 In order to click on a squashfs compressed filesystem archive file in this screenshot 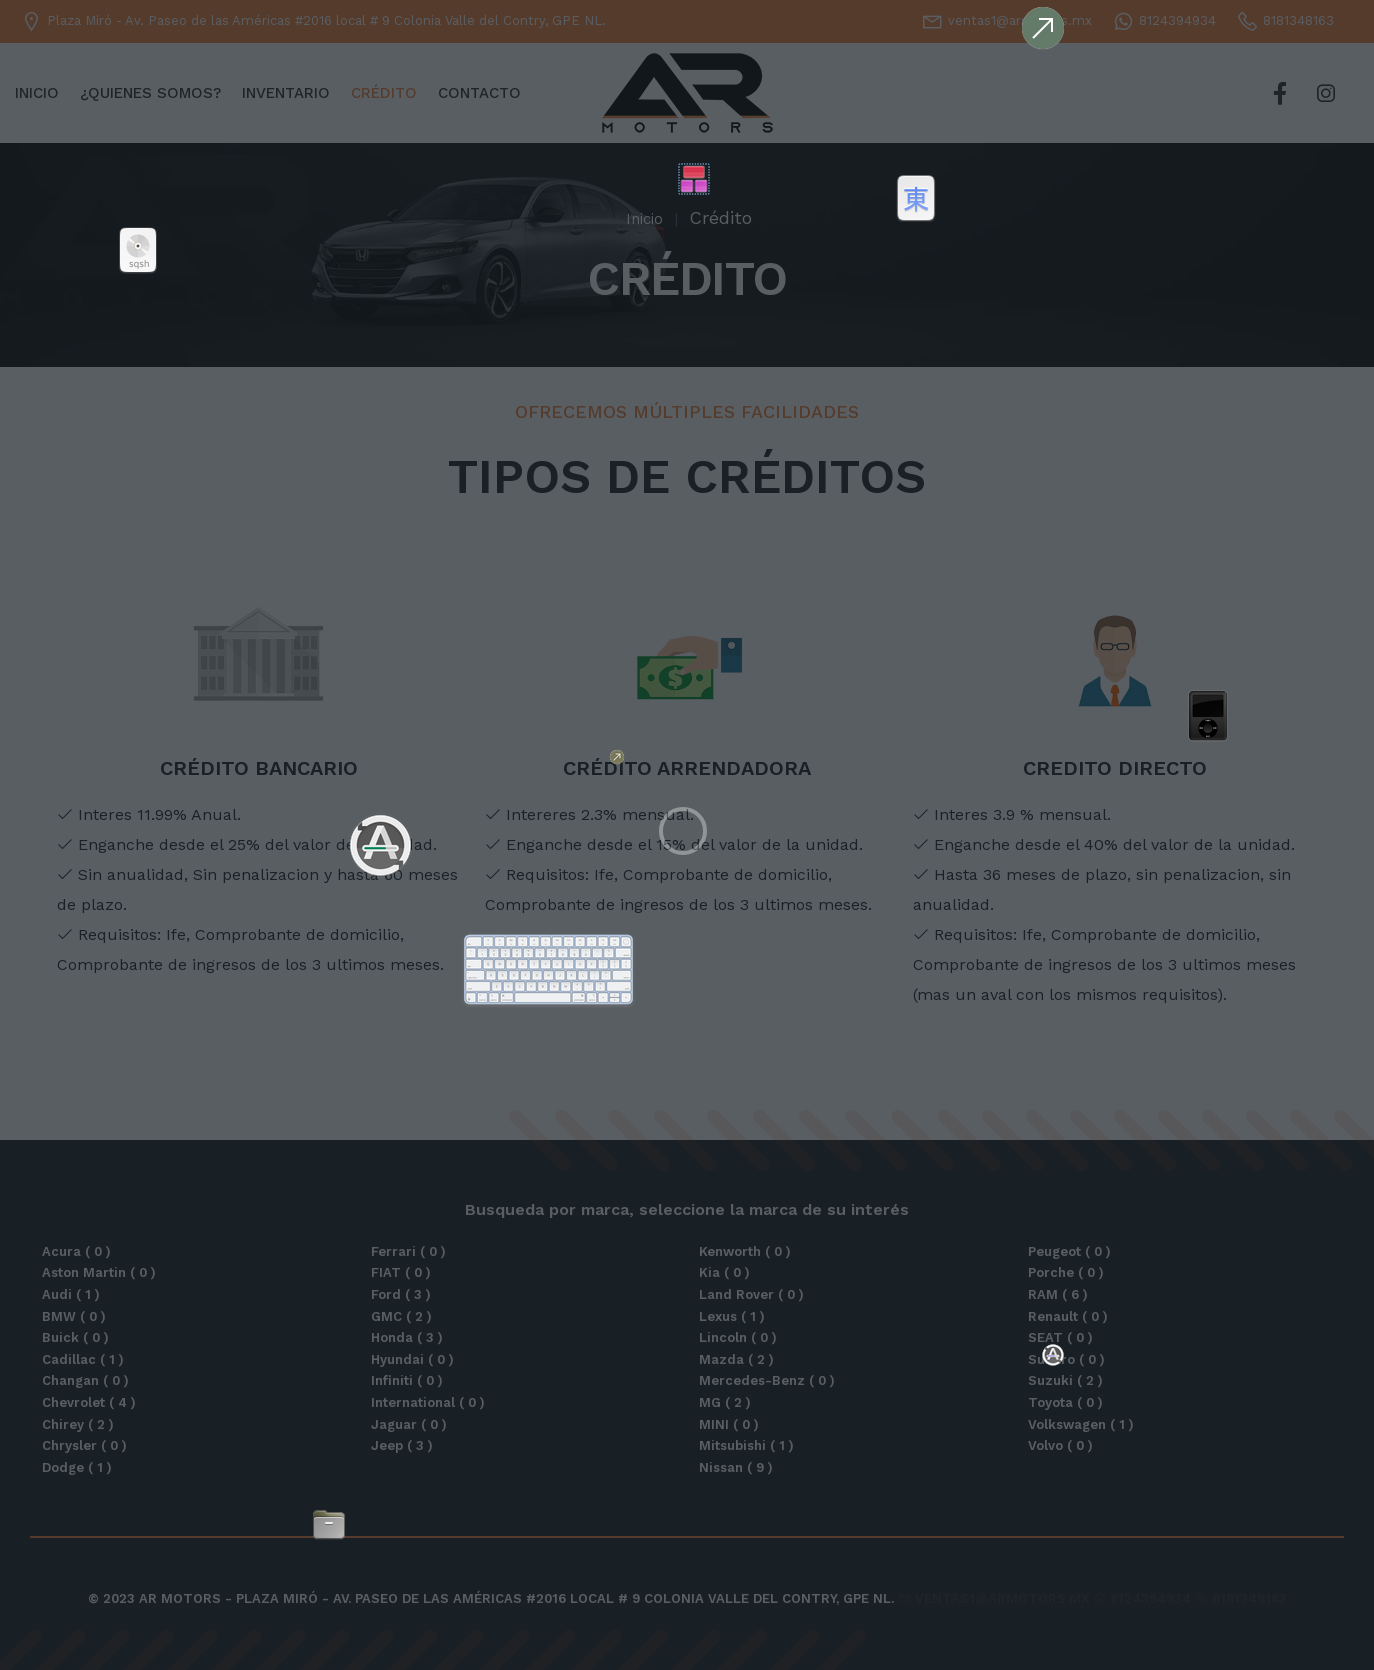, I will do `click(138, 250)`.